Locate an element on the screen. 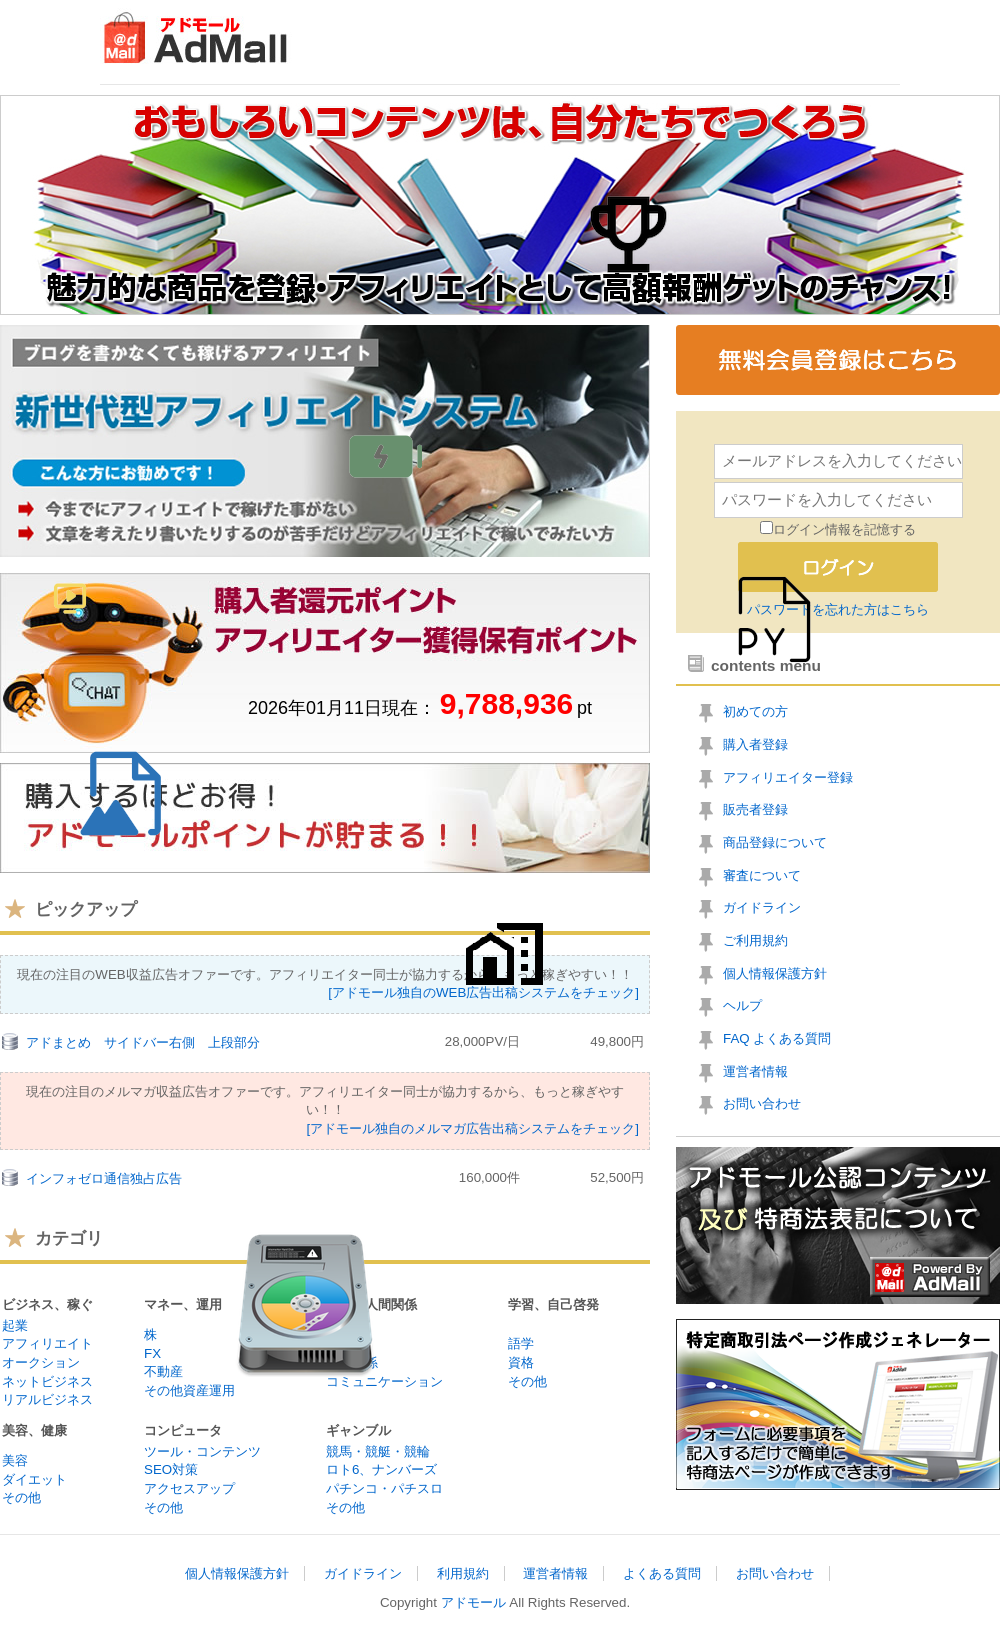  play video on monitor or screen is located at coordinates (70, 597).